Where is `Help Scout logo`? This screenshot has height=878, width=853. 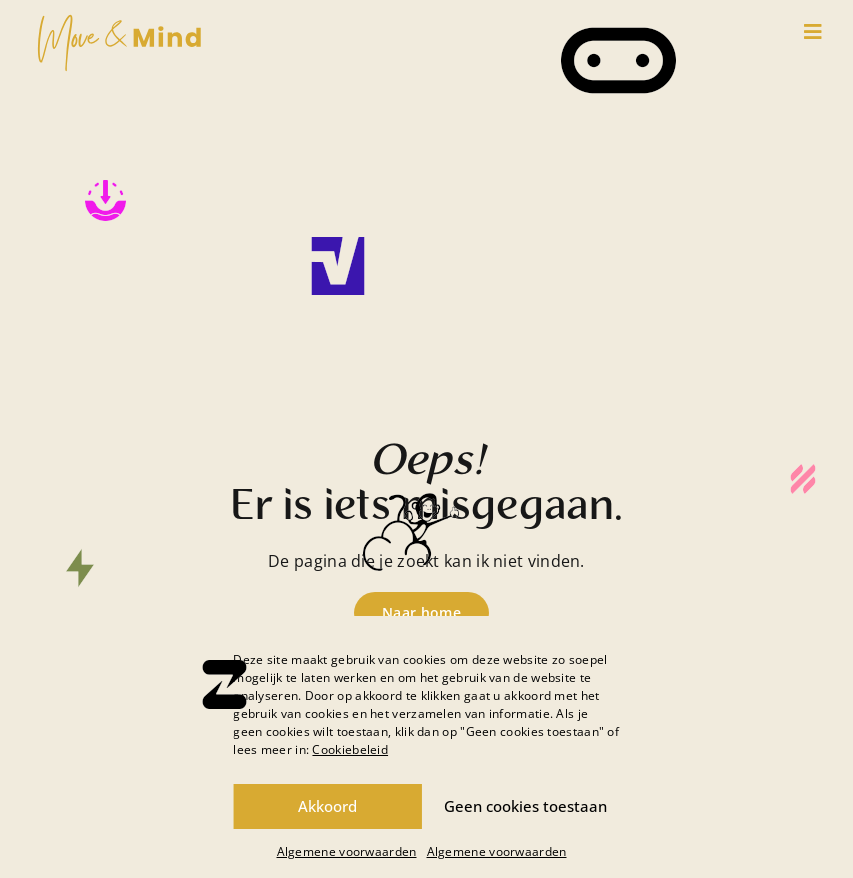 Help Scout logo is located at coordinates (803, 479).